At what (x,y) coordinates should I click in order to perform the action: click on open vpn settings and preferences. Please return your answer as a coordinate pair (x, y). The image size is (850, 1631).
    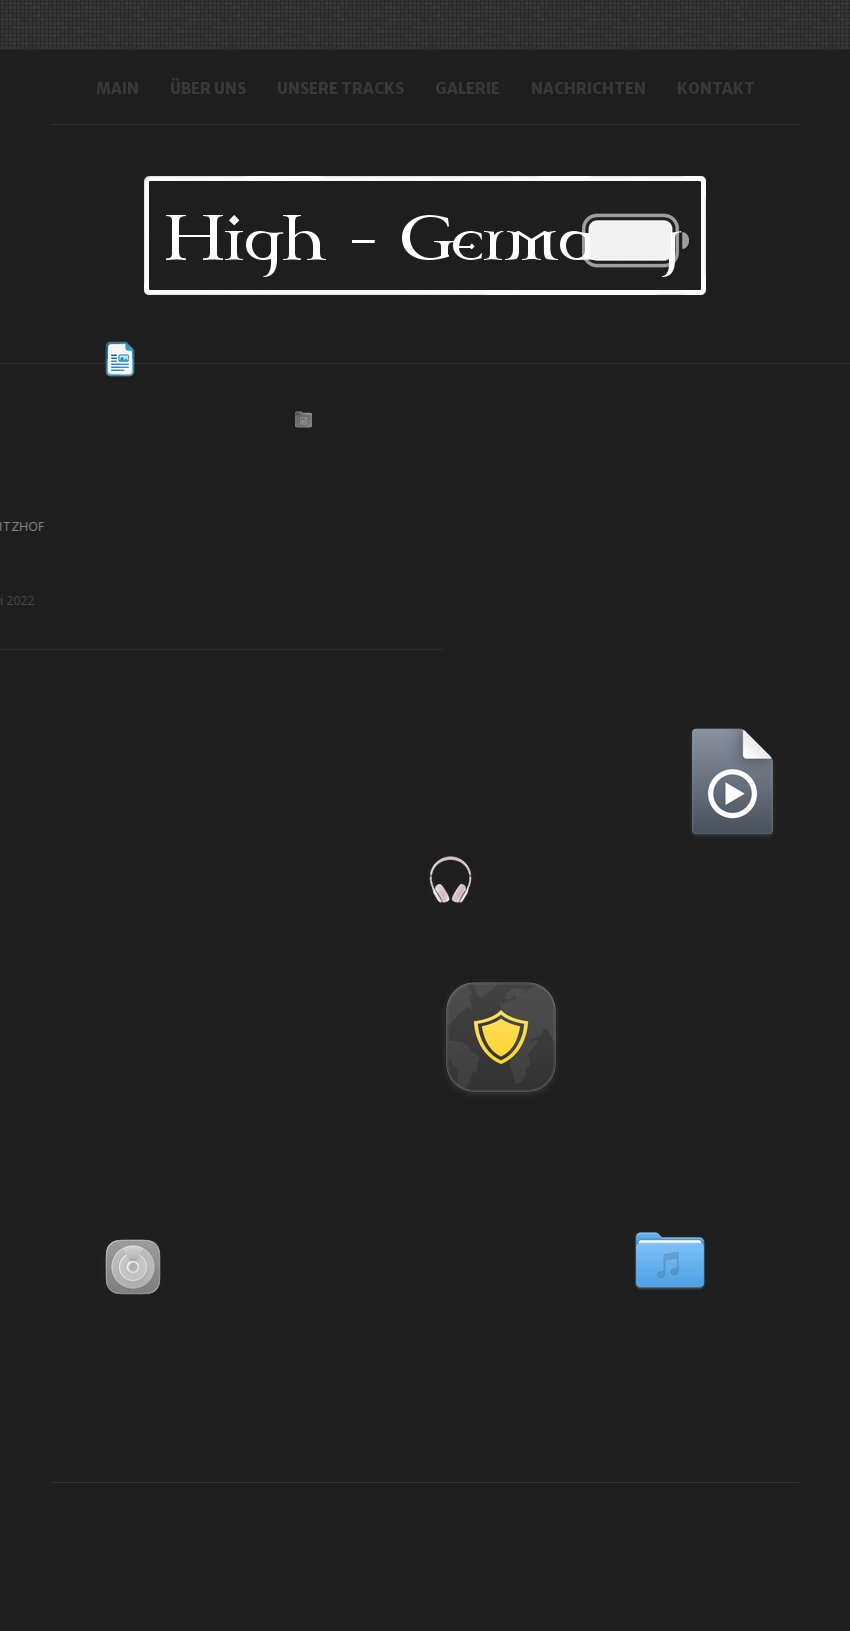
    Looking at the image, I should click on (501, 1039).